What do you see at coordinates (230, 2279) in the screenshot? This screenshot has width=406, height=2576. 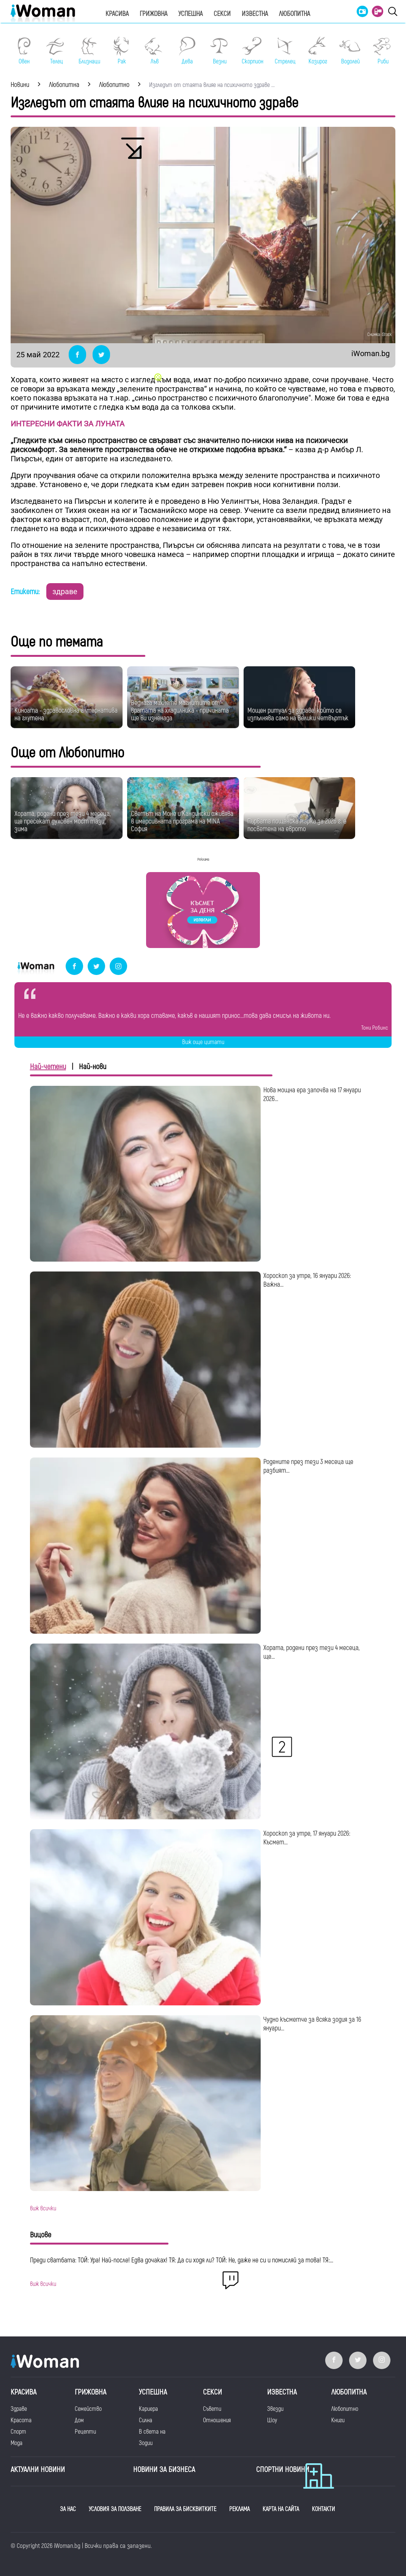 I see `open the Twitch app` at bounding box center [230, 2279].